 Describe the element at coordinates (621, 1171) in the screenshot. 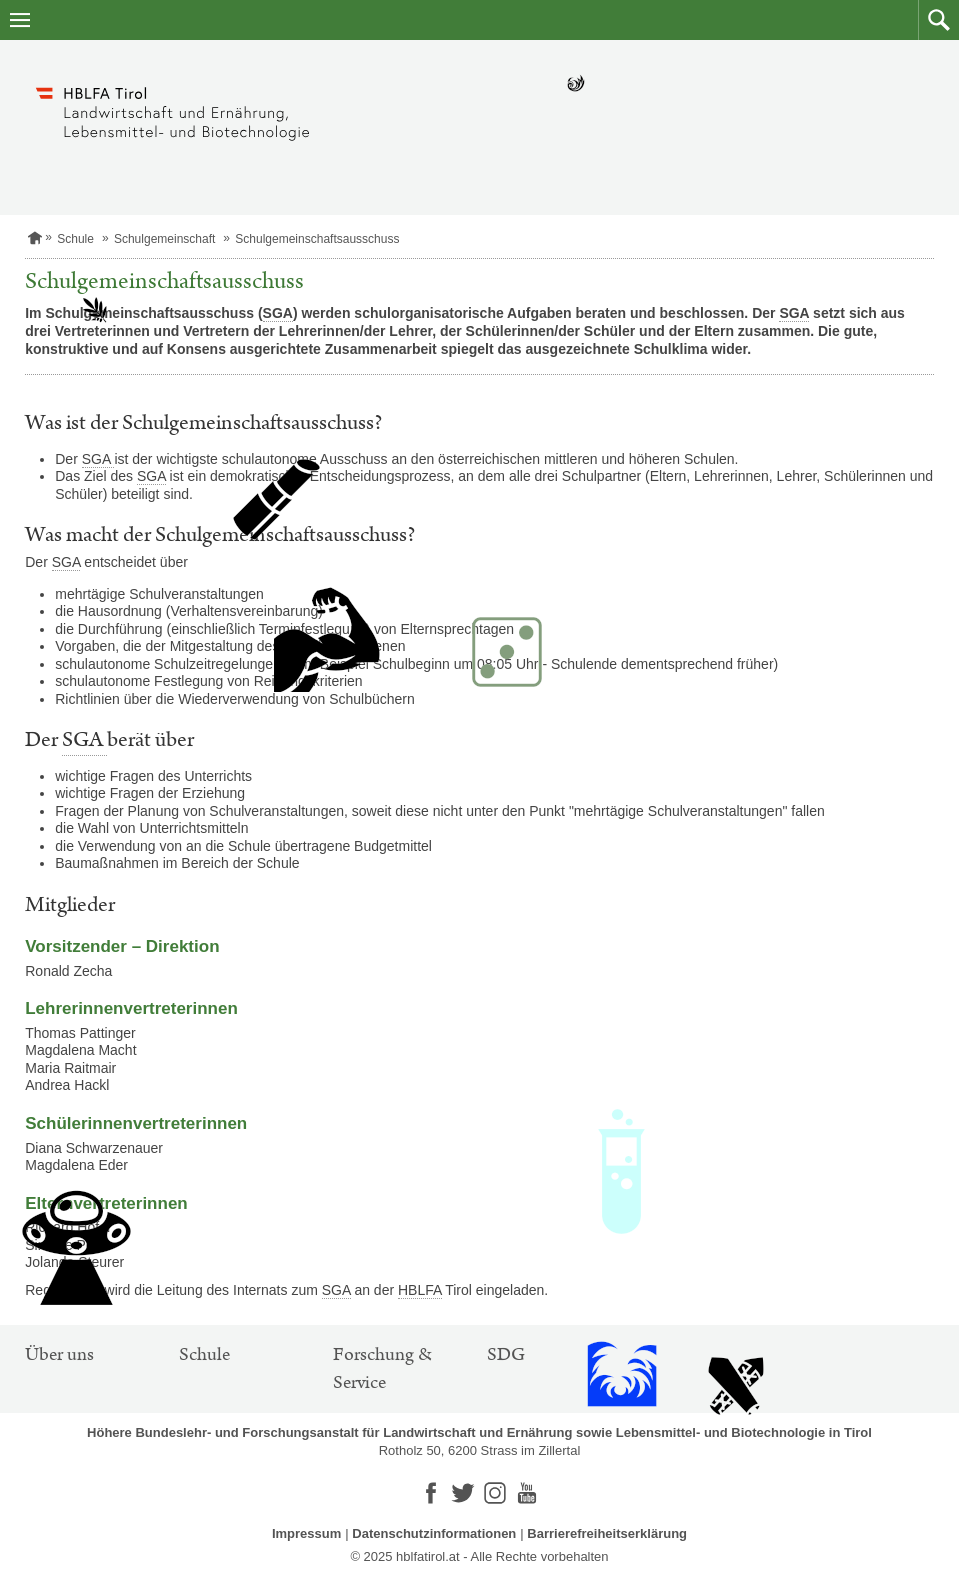

I see `view potion or chemical inventory` at that location.